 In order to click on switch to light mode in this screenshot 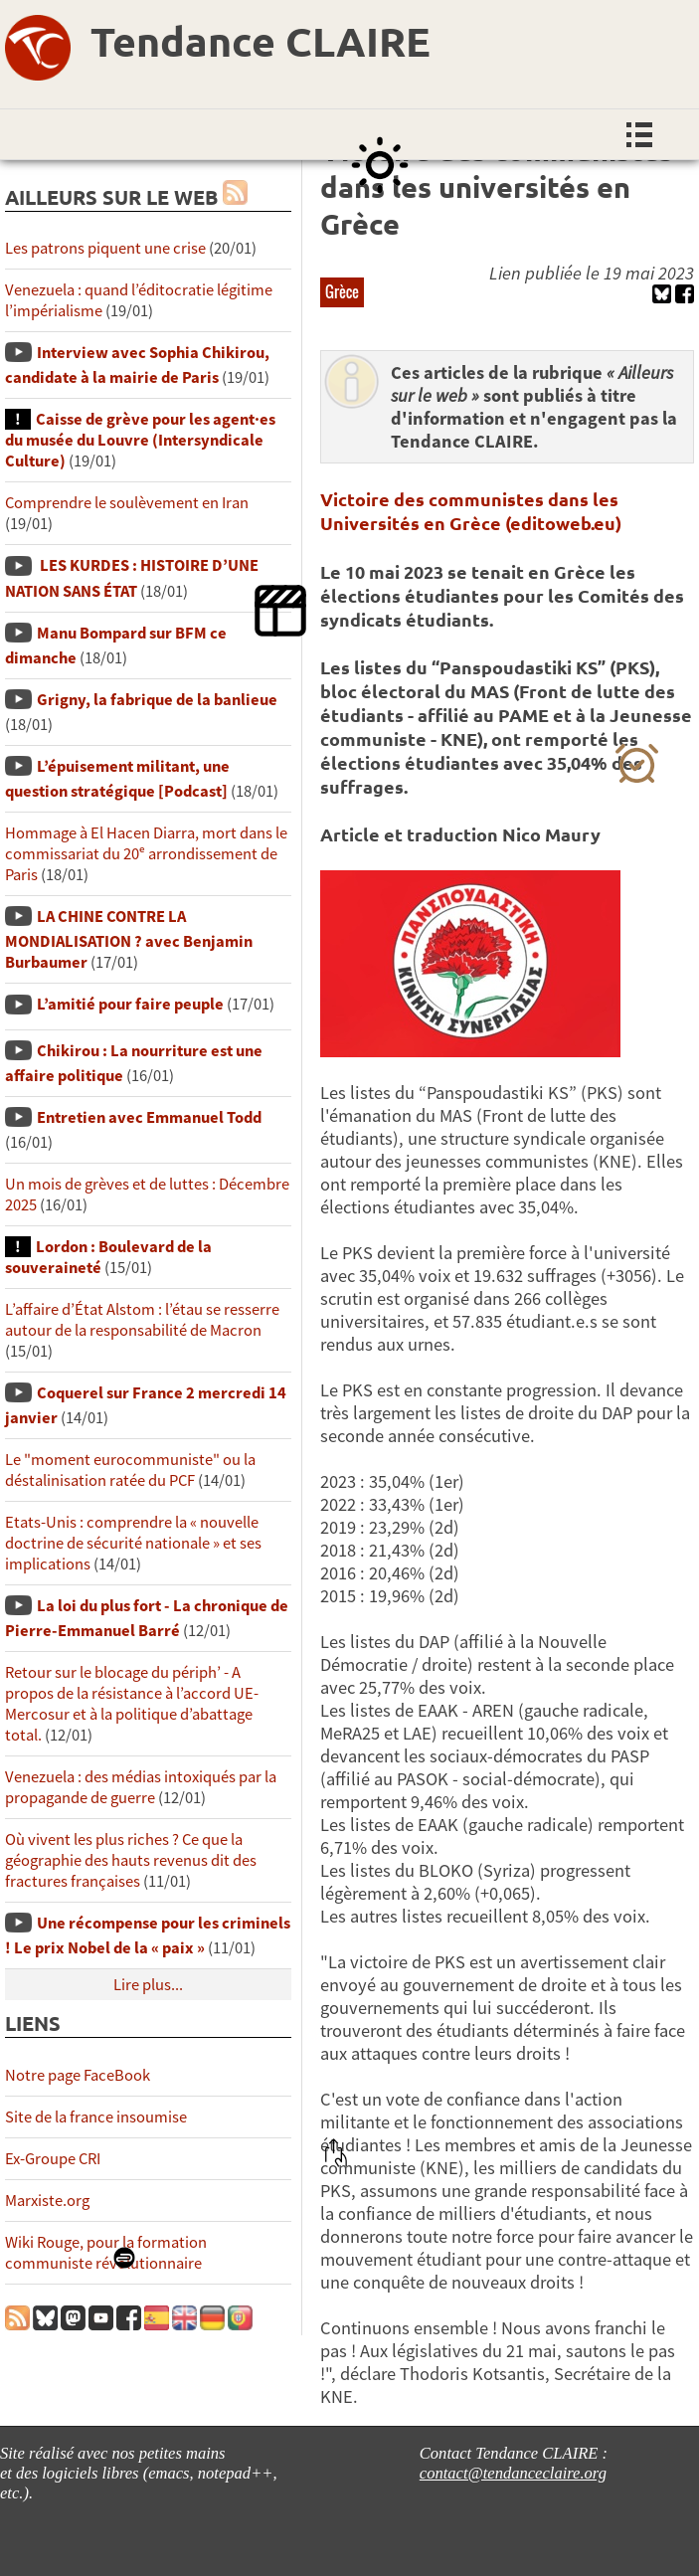, I will do `click(380, 165)`.